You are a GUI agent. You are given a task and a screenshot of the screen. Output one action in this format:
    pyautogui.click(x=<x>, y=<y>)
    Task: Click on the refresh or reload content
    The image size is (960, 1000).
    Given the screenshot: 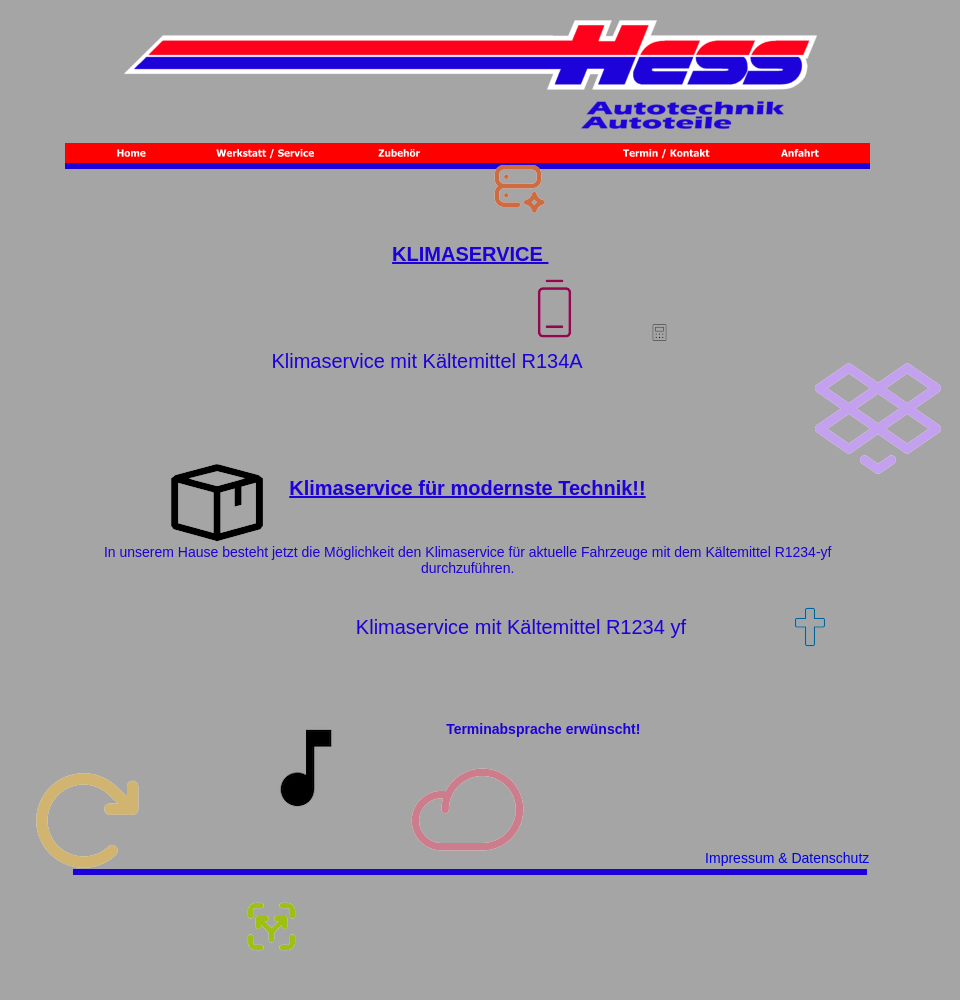 What is the action you would take?
    pyautogui.click(x=83, y=820)
    